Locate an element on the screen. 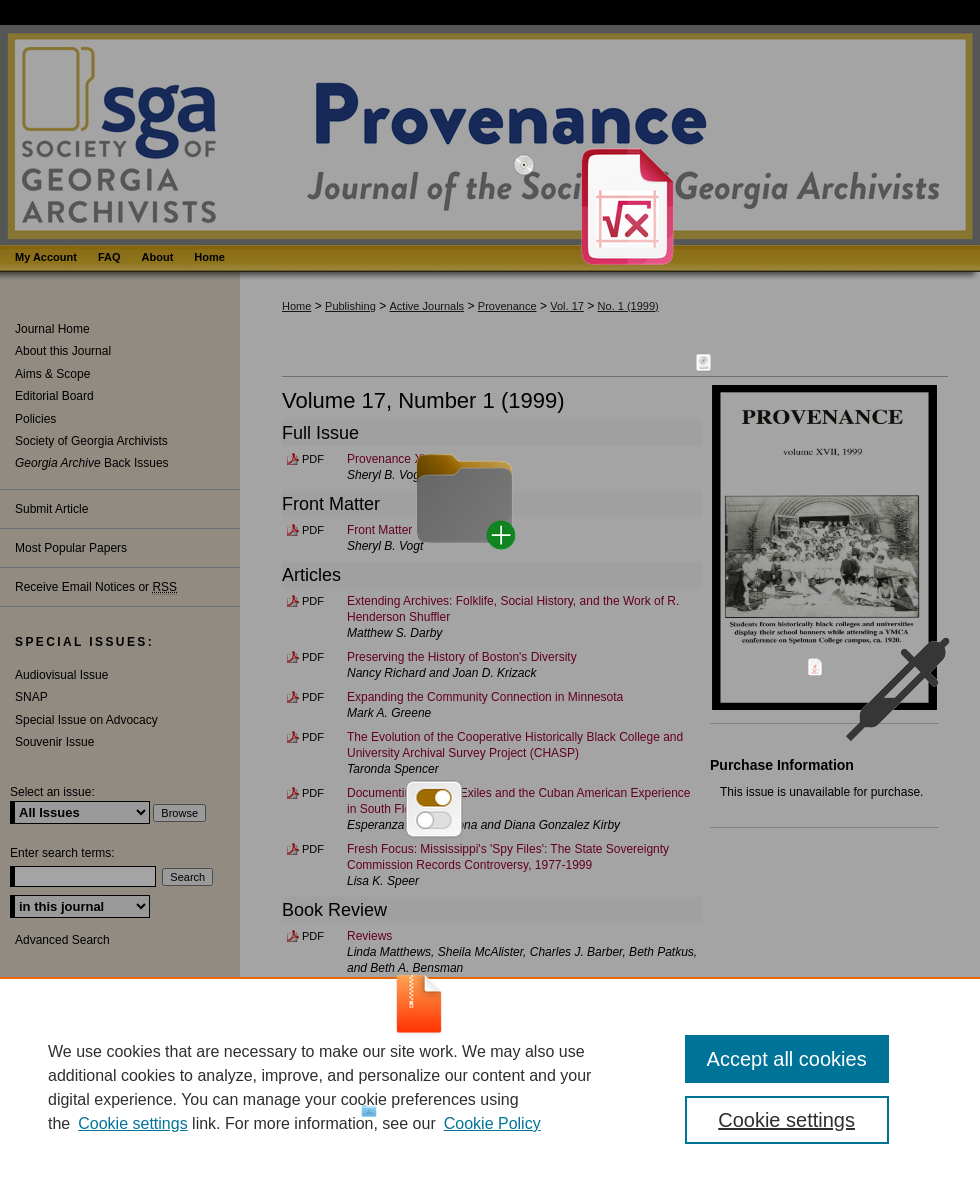  a java source code file is located at coordinates (815, 667).